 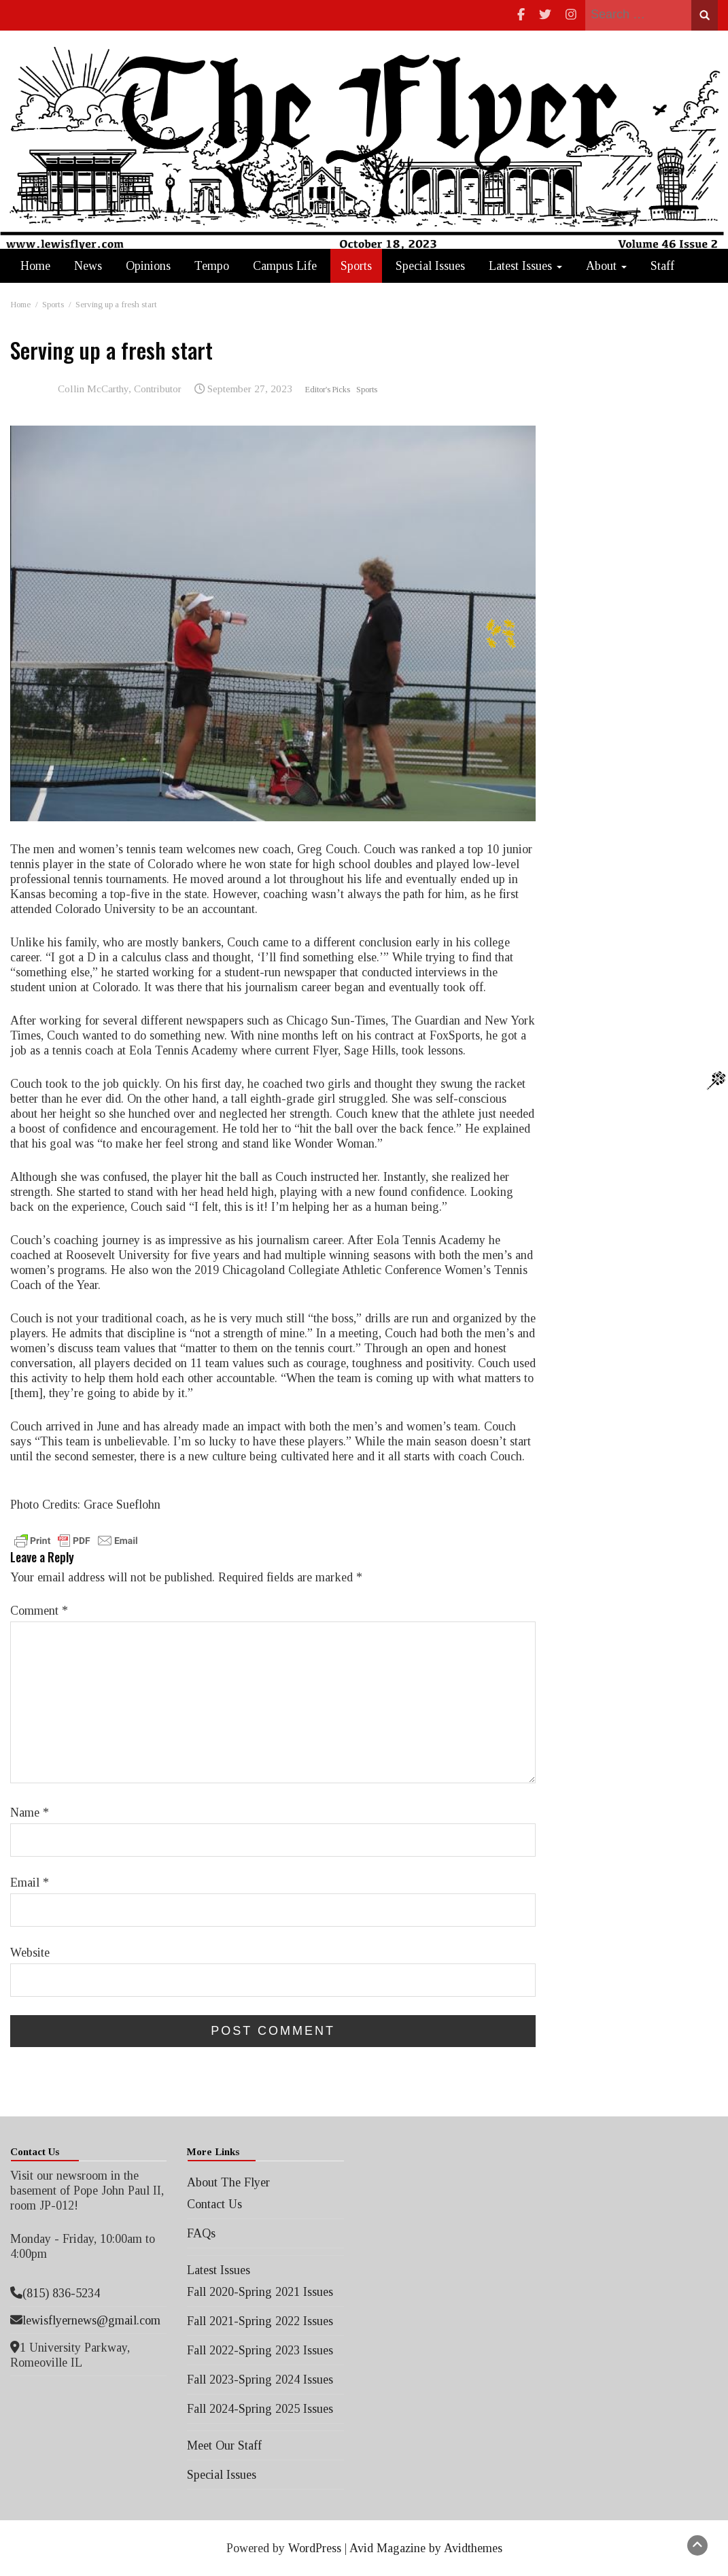 I want to click on select grenade weapon in inventory, so click(x=716, y=1080).